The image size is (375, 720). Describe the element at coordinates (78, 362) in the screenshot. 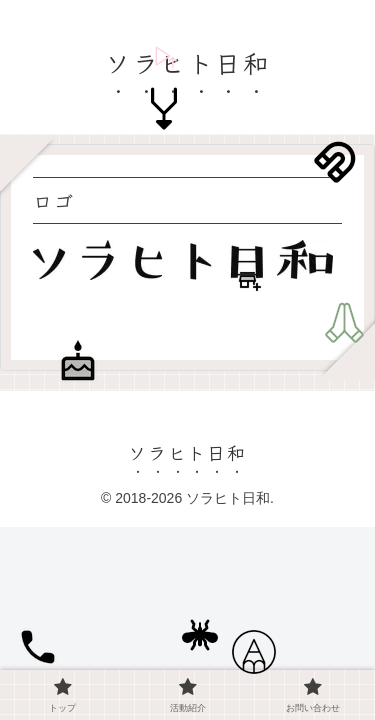

I see `view birthday or celebration events` at that location.